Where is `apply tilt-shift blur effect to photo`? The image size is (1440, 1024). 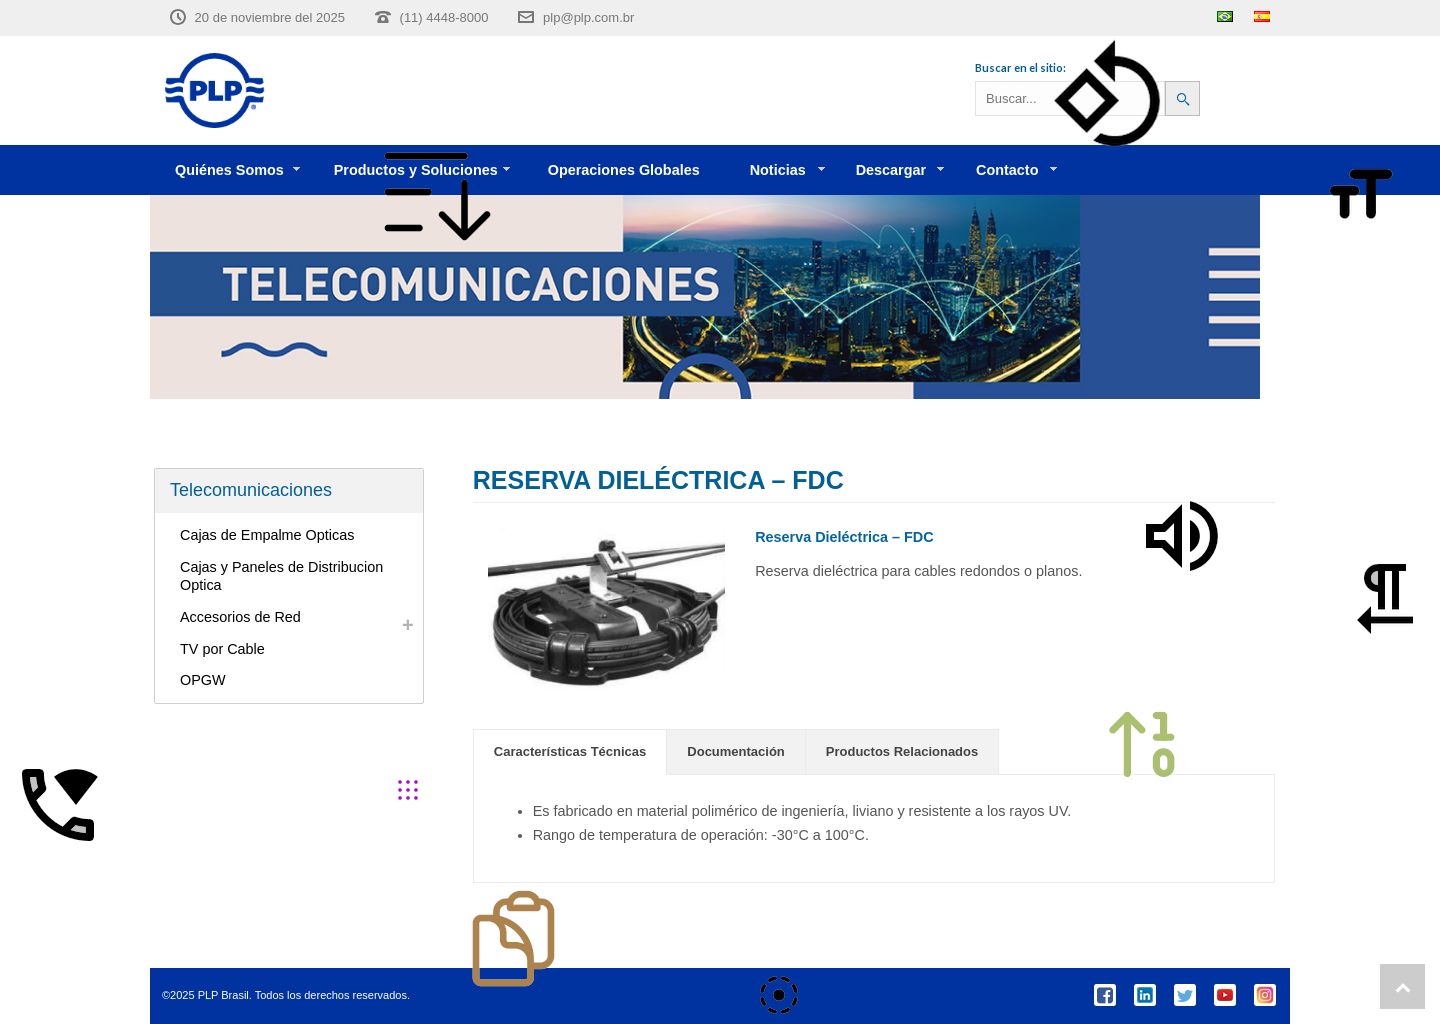
apply tilt-shift blur effect to photo is located at coordinates (779, 995).